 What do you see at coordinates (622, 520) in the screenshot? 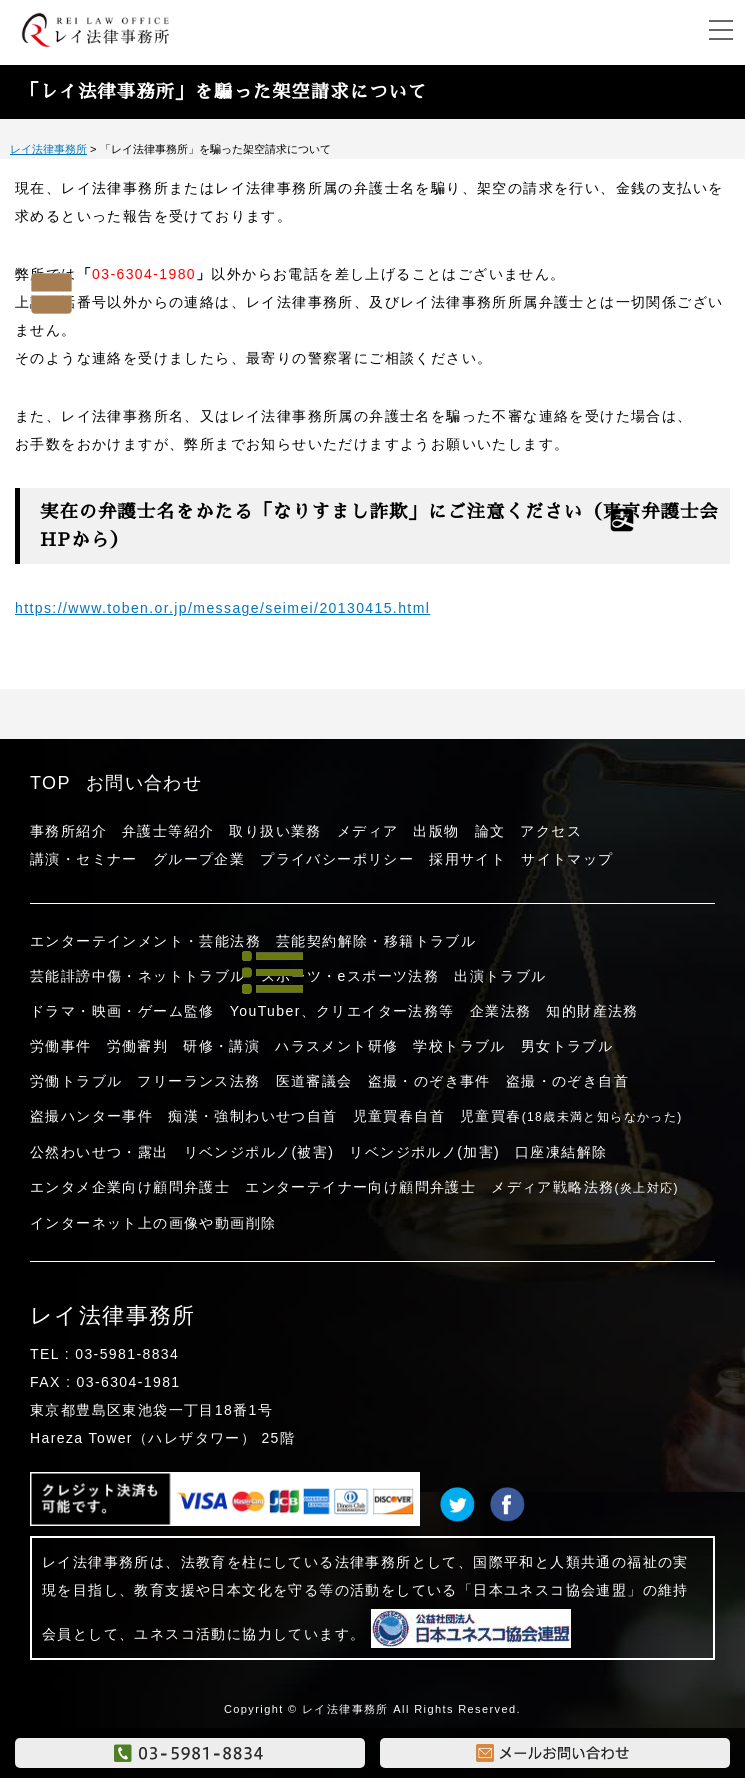
I see `pay with Alipay` at bounding box center [622, 520].